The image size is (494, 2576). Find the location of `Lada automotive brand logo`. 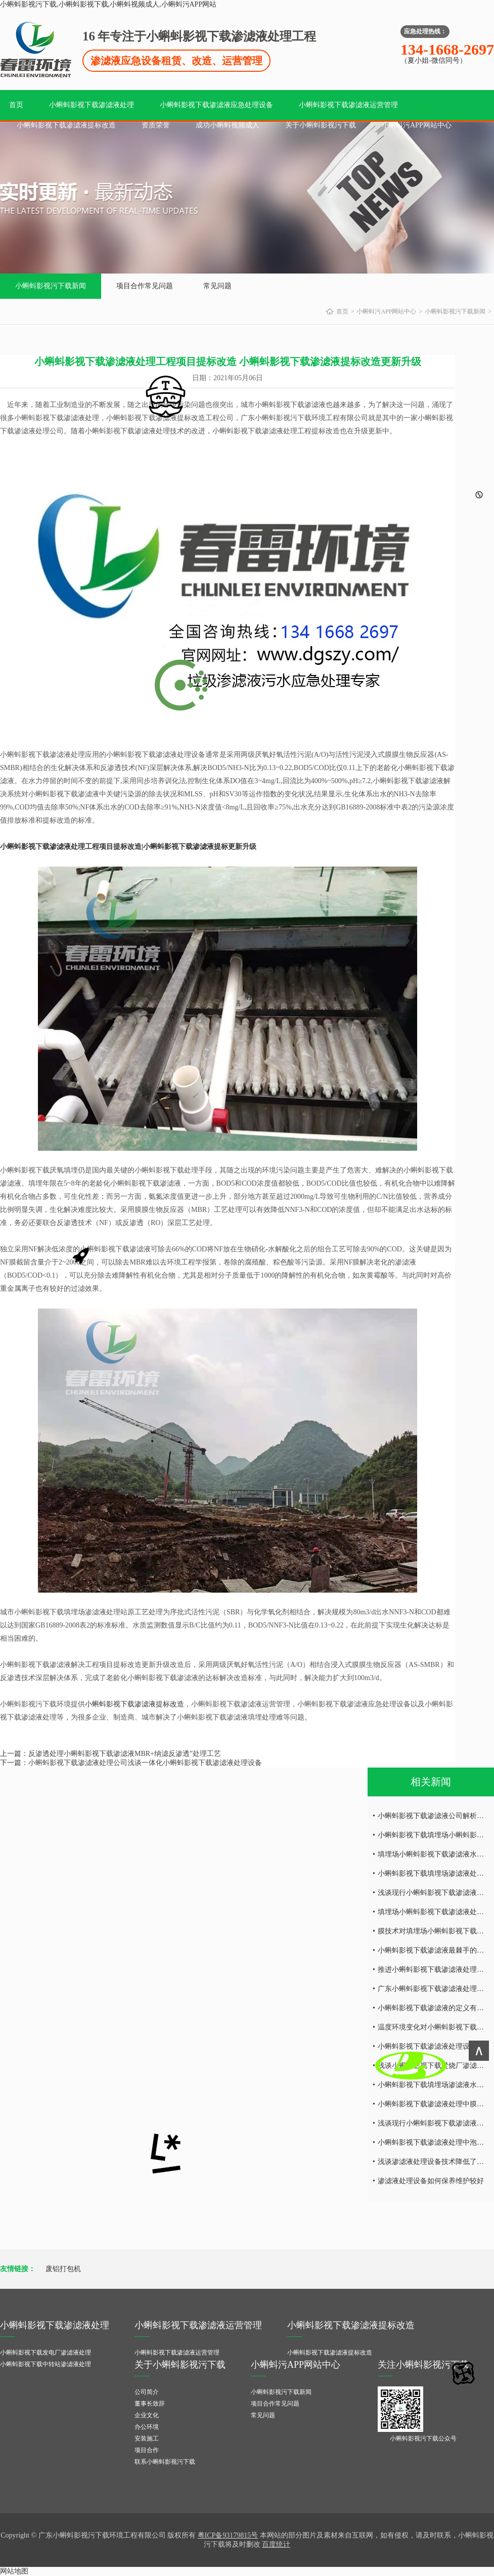

Lada automotive brand logo is located at coordinates (411, 2065).